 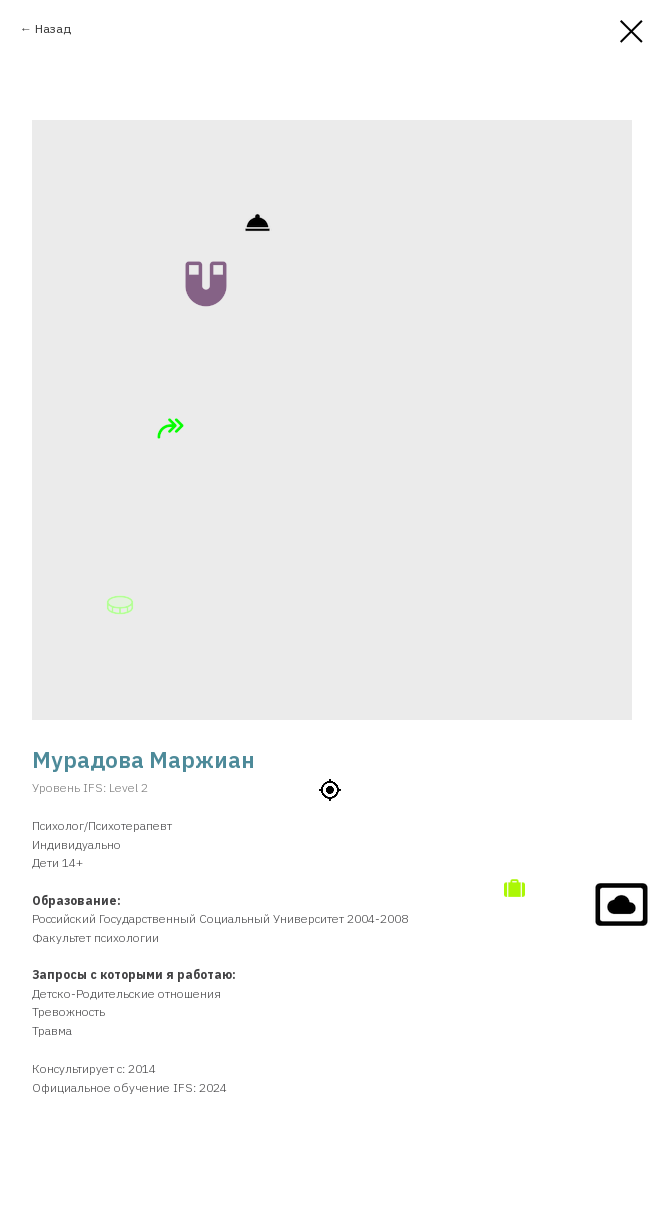 I want to click on access travel or trip planning features, so click(x=514, y=887).